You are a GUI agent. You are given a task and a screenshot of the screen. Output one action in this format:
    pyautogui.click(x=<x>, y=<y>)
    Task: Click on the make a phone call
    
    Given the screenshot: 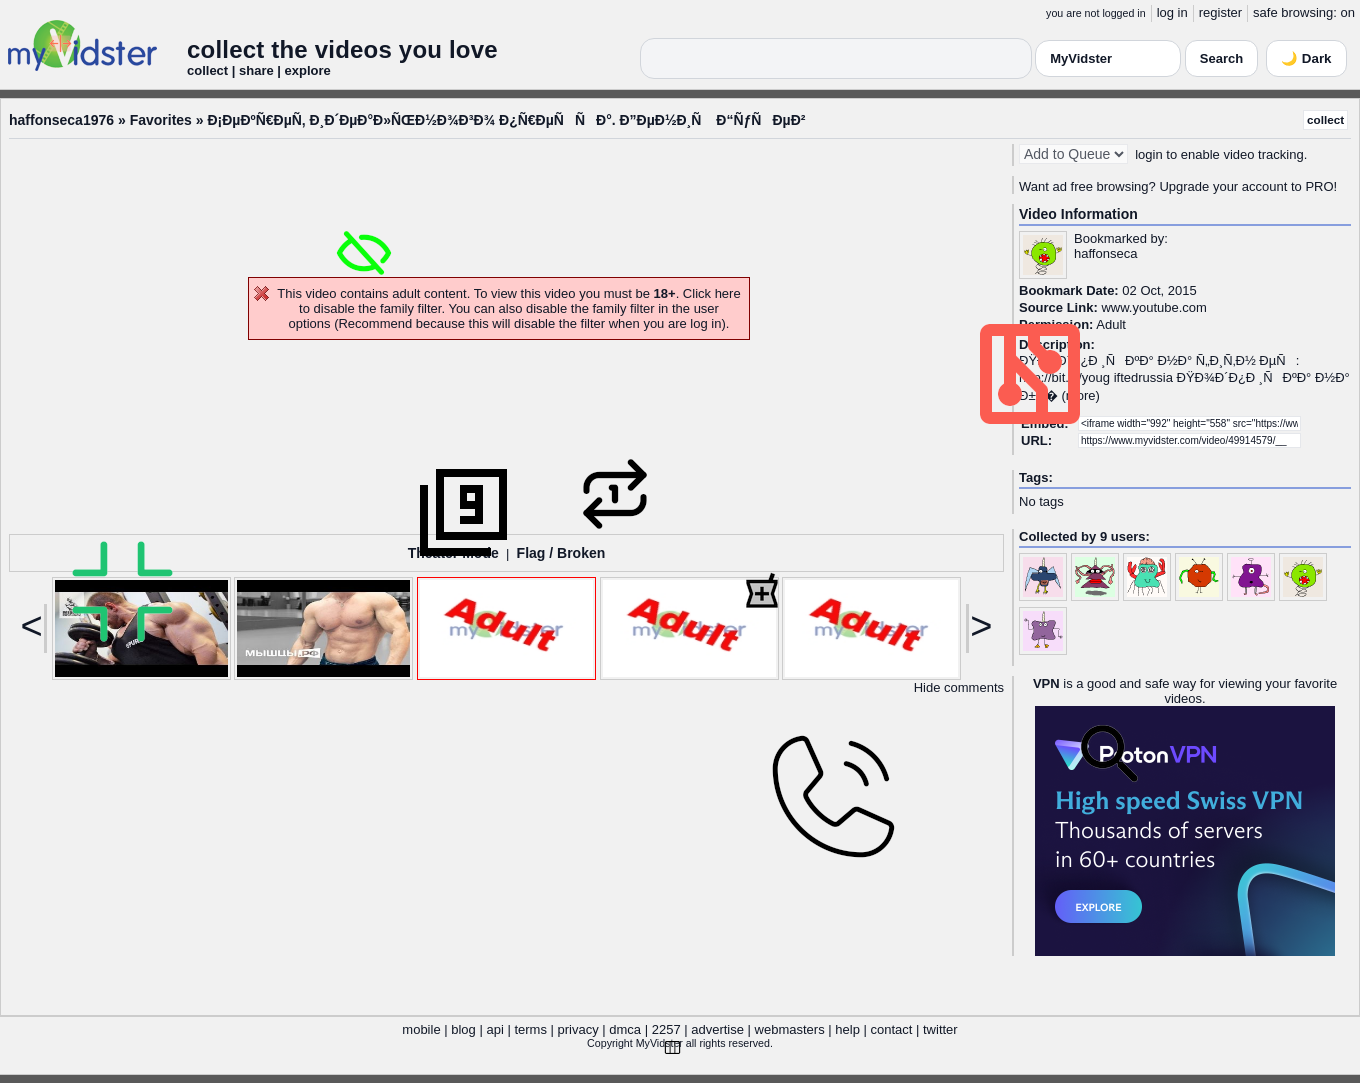 What is the action you would take?
    pyautogui.click(x=836, y=794)
    